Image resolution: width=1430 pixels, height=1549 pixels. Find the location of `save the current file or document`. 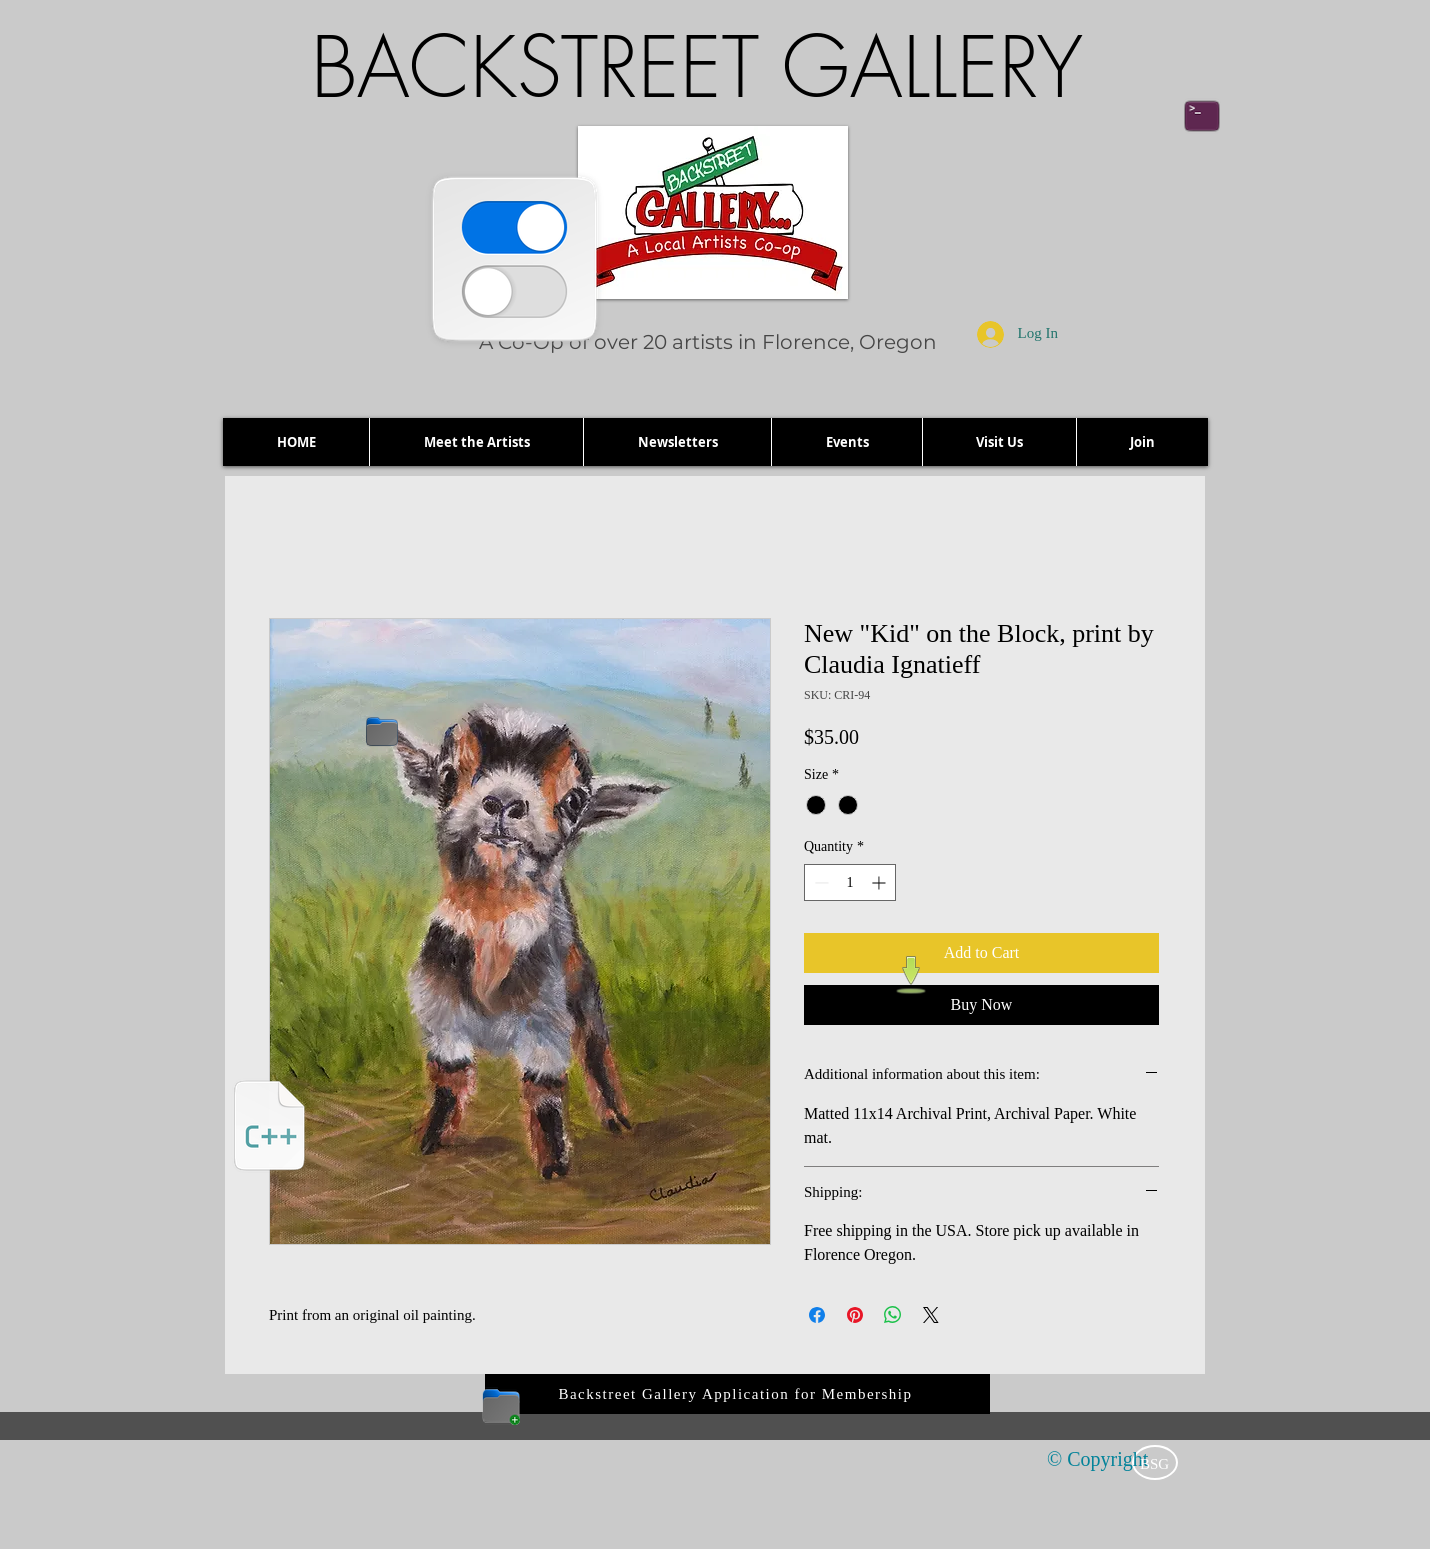

save the current file or document is located at coordinates (911, 971).